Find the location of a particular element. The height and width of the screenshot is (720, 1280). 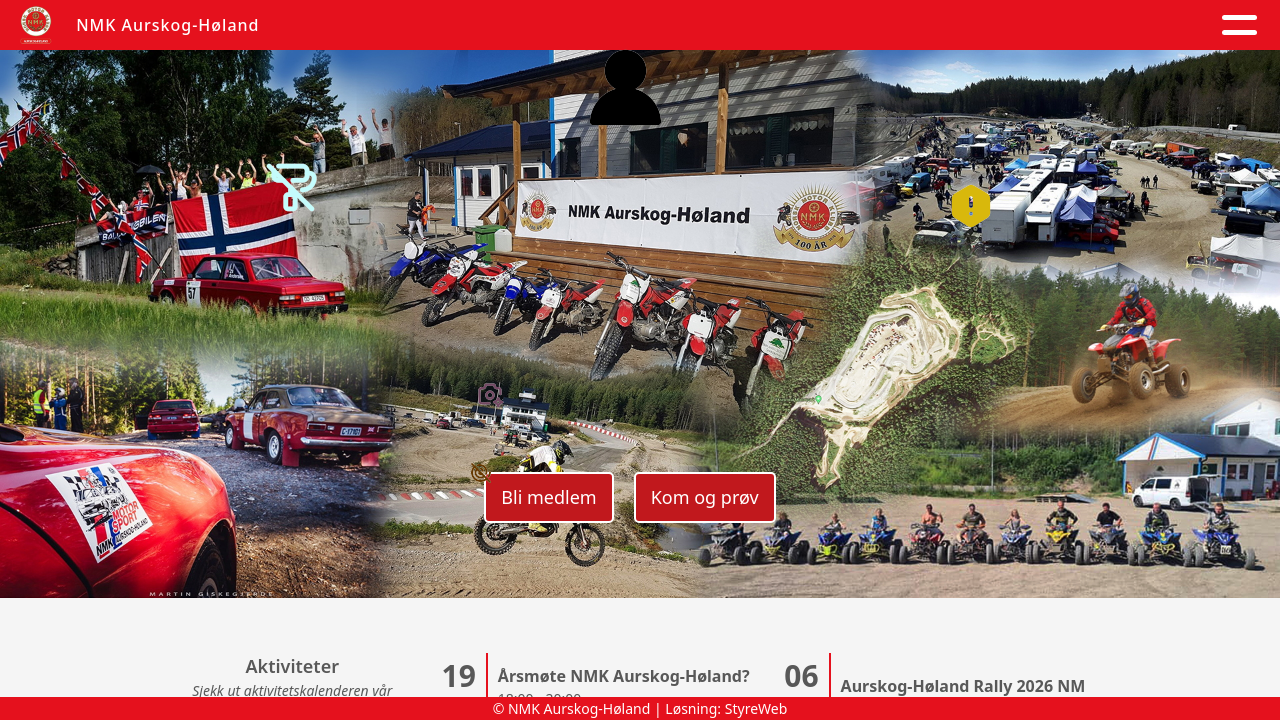

indicates a warning or alert status is located at coordinates (971, 206).